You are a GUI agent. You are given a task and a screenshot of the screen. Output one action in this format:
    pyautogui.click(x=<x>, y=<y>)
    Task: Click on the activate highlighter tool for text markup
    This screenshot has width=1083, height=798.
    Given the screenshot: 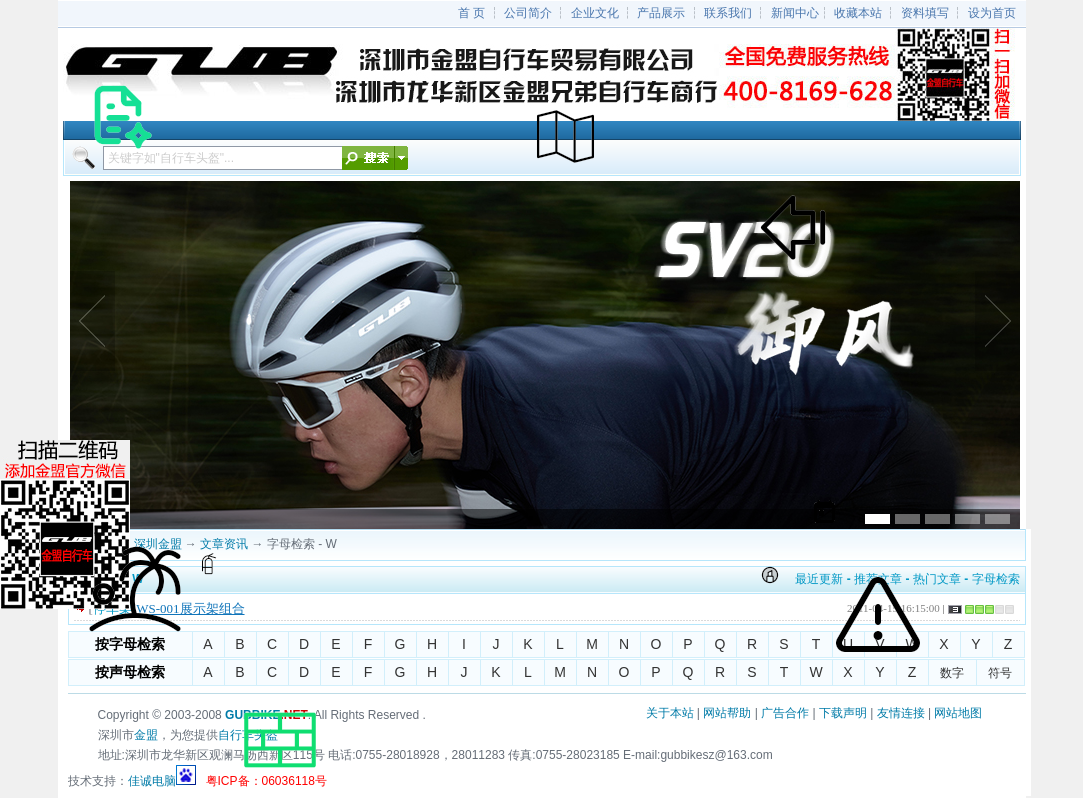 What is the action you would take?
    pyautogui.click(x=770, y=575)
    